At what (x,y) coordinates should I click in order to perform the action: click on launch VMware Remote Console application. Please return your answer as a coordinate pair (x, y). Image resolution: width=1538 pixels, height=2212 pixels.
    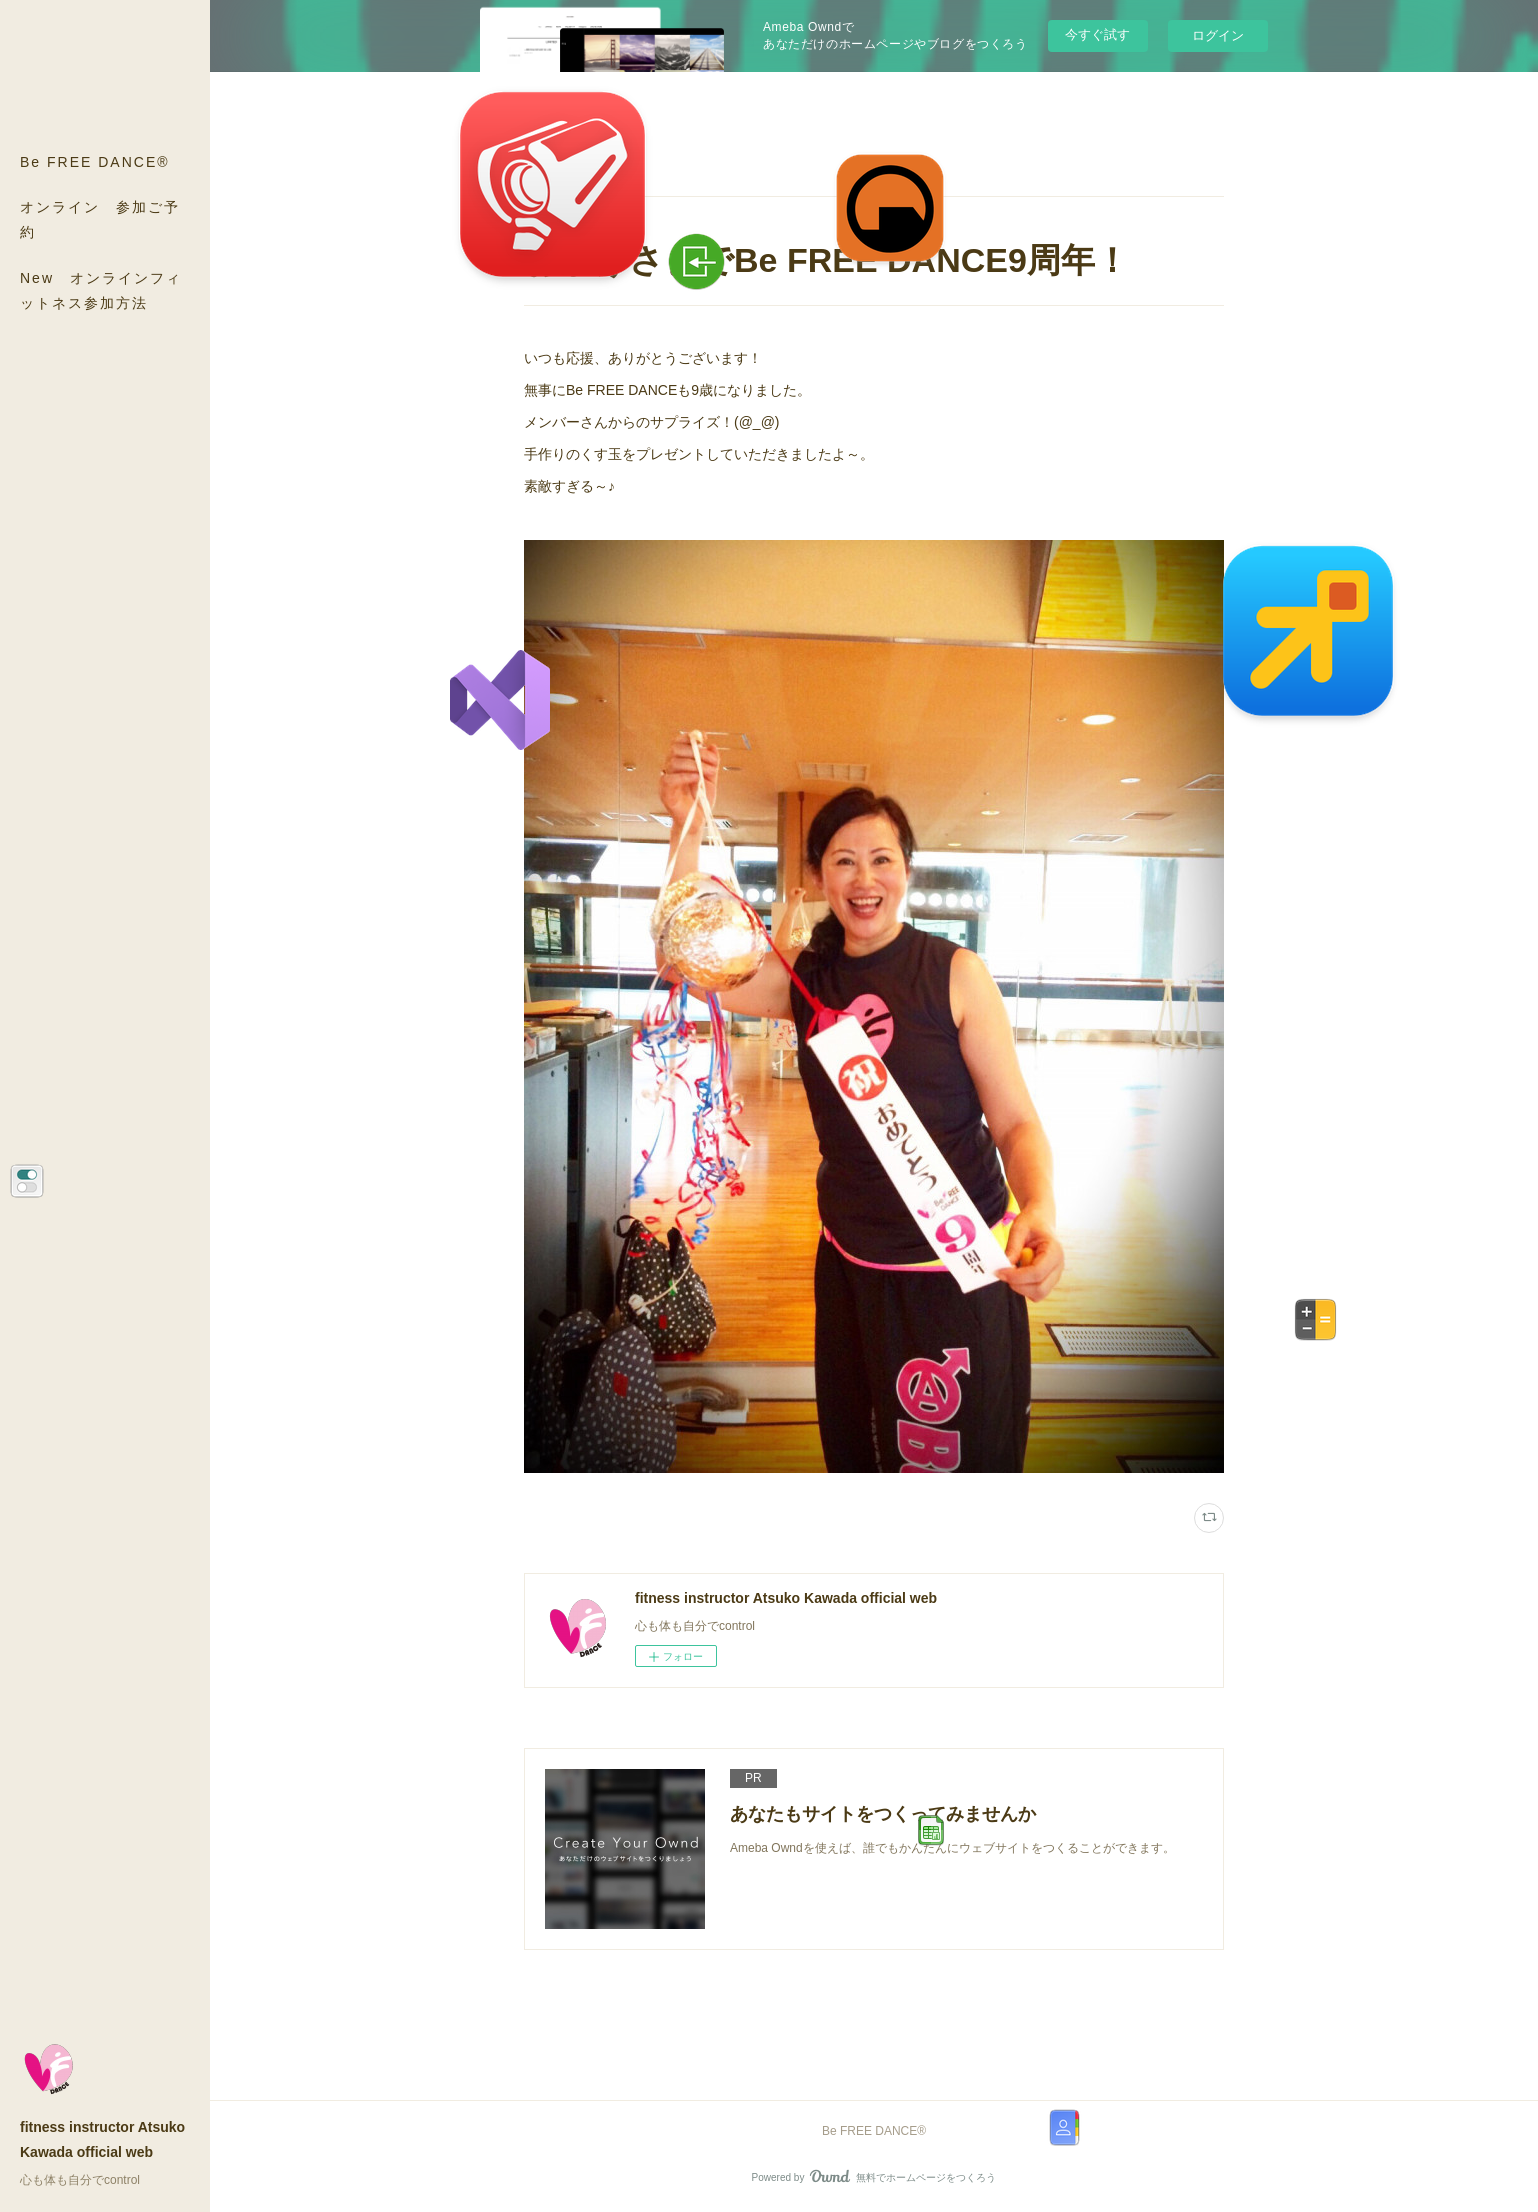
    Looking at the image, I should click on (1308, 631).